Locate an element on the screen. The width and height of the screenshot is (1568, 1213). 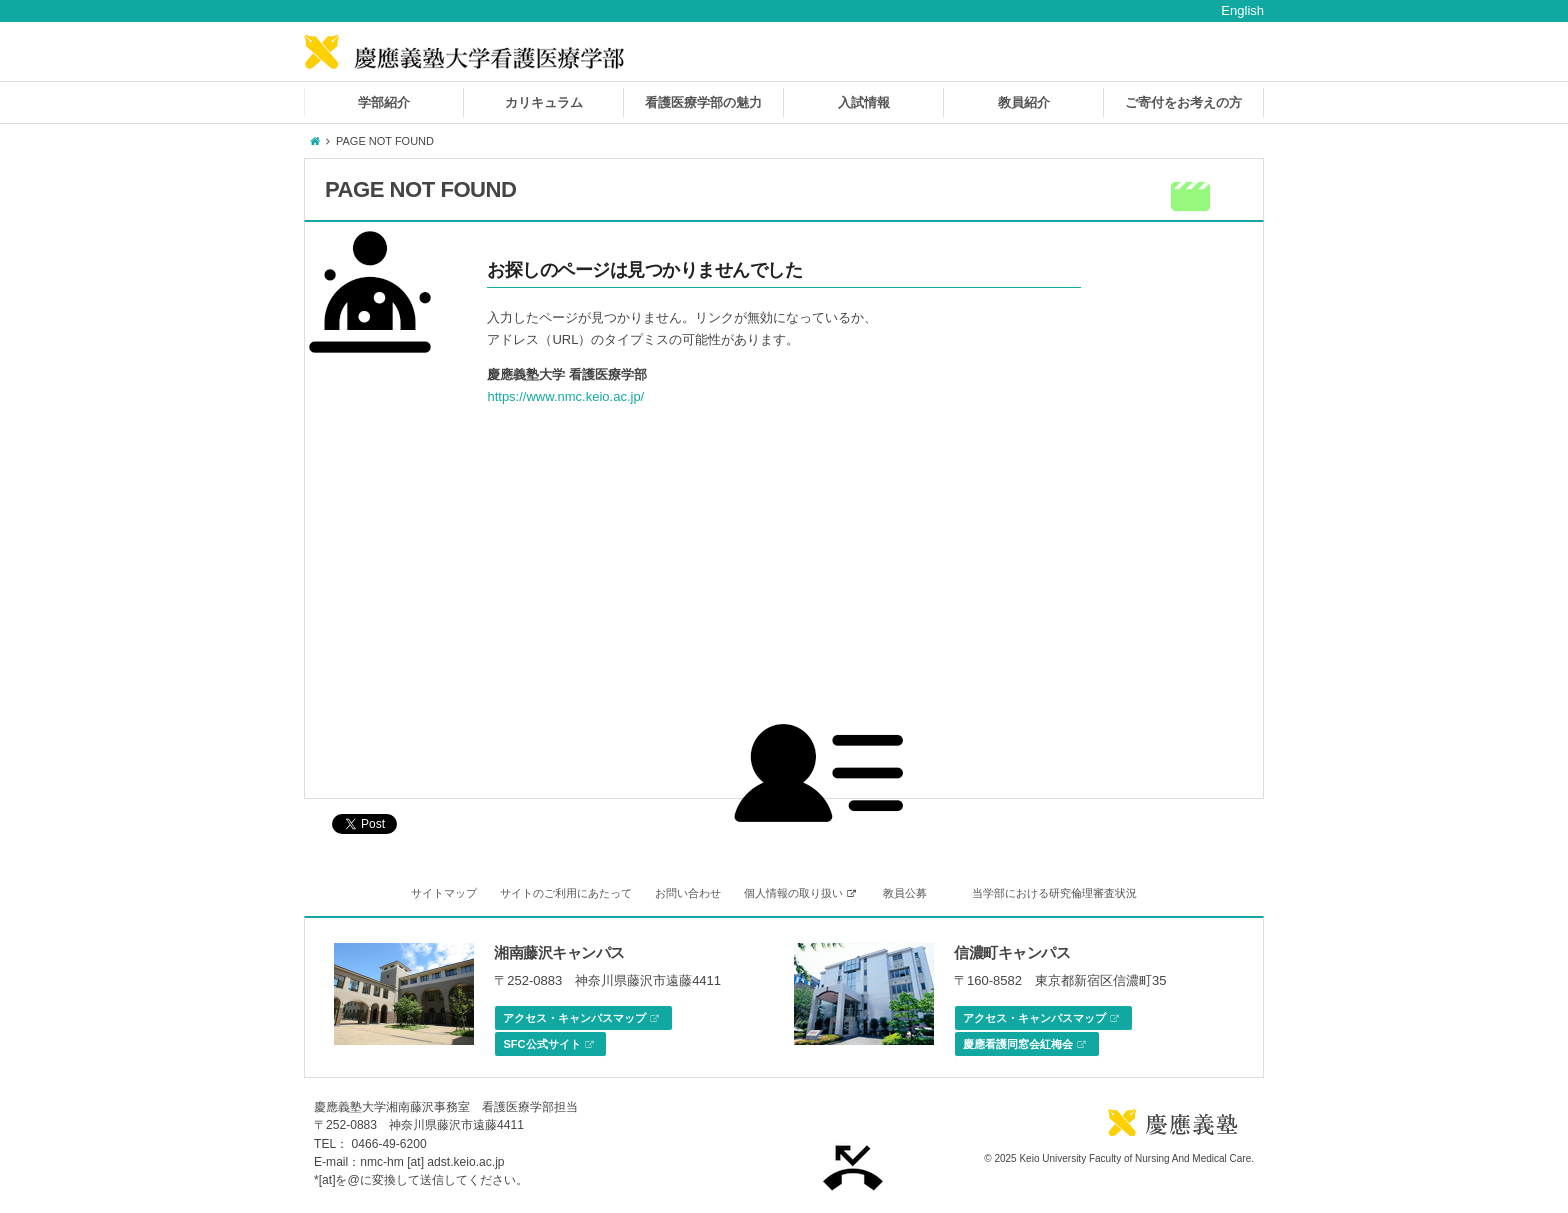
access video or film content is located at coordinates (1190, 196).